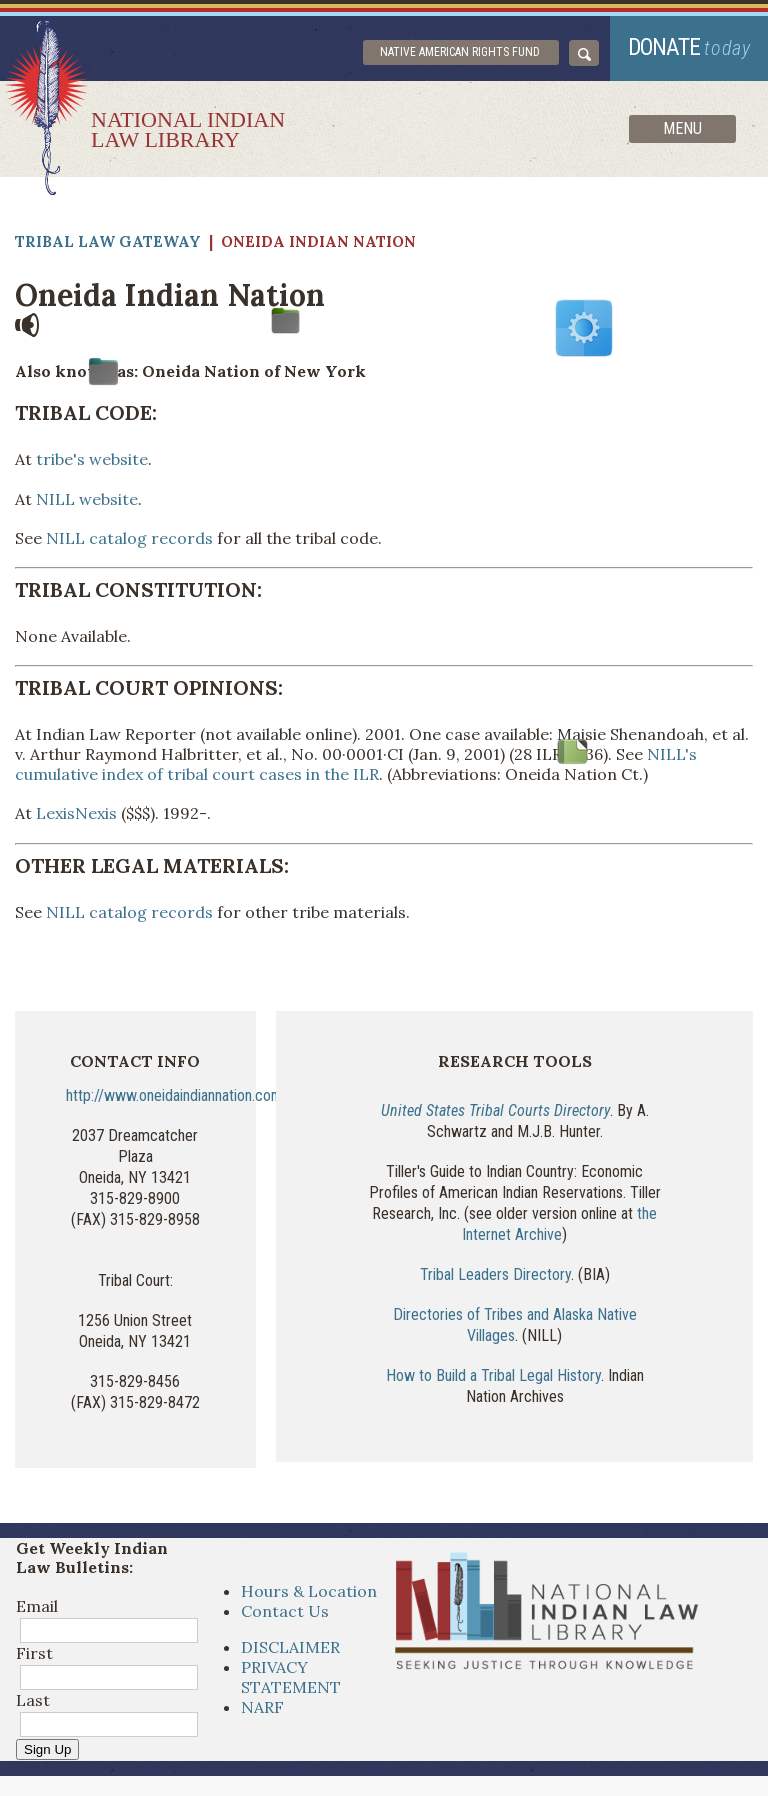  I want to click on access system runtime components, so click(584, 328).